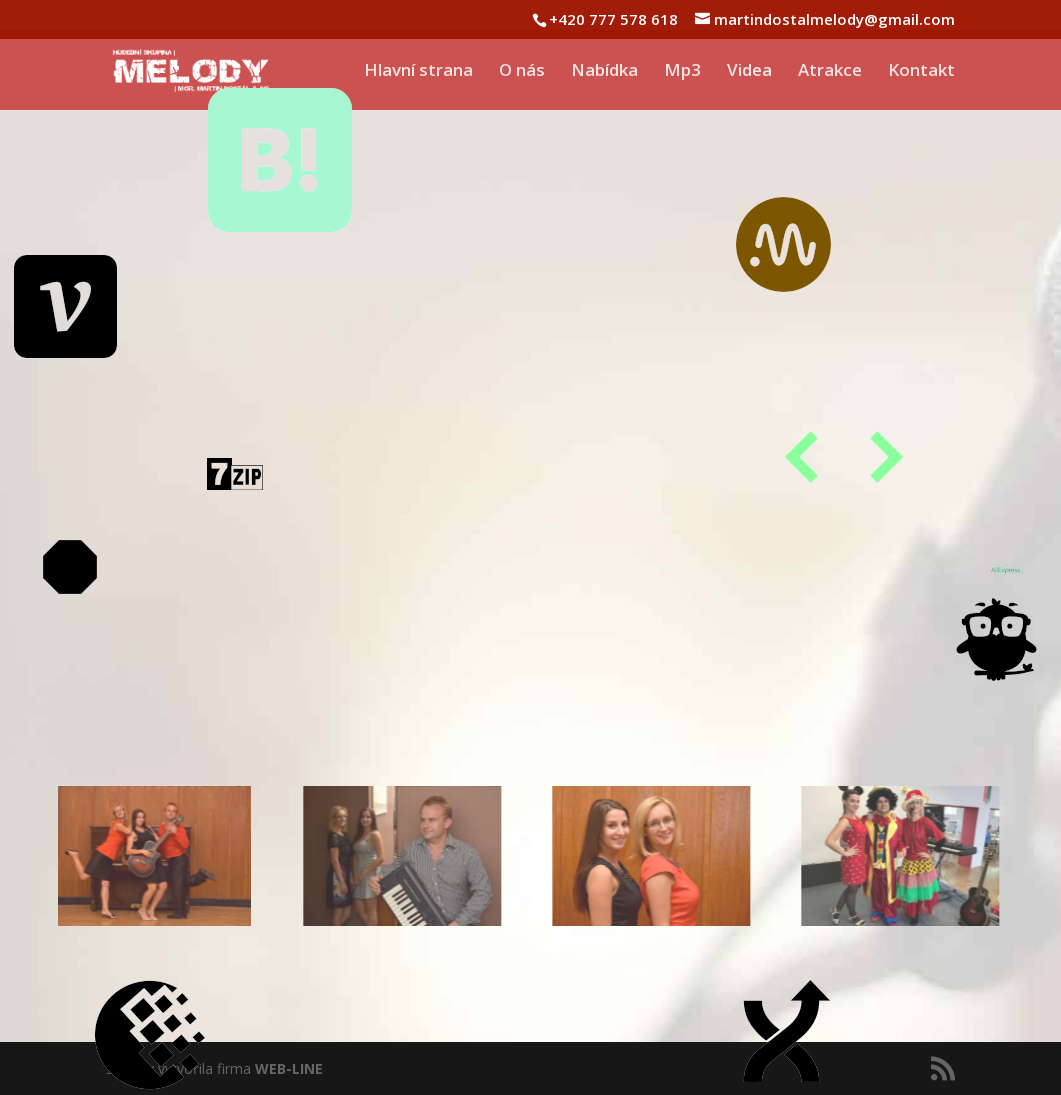 Image resolution: width=1061 pixels, height=1095 pixels. I want to click on pay with webmoney, so click(150, 1035).